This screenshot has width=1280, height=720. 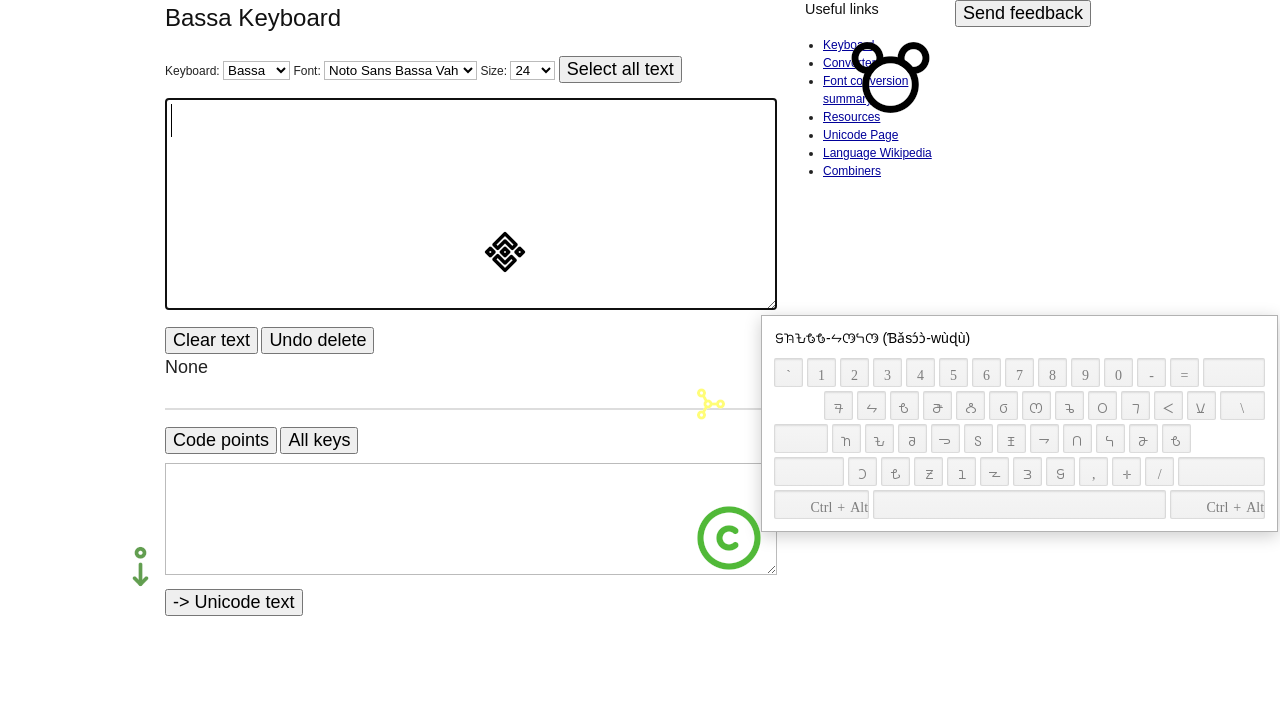 What do you see at coordinates (140, 566) in the screenshot?
I see `move item down in a list` at bounding box center [140, 566].